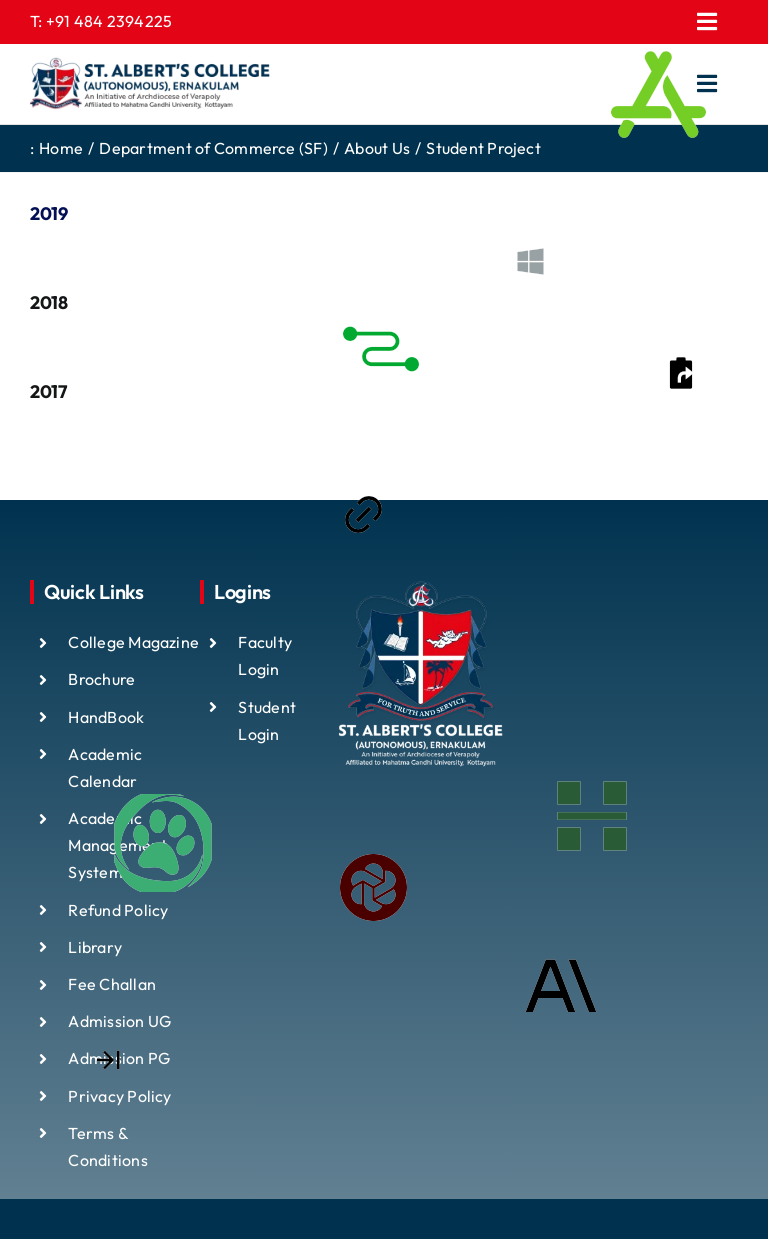  What do you see at coordinates (373, 887) in the screenshot?
I see `chromatic logo` at bounding box center [373, 887].